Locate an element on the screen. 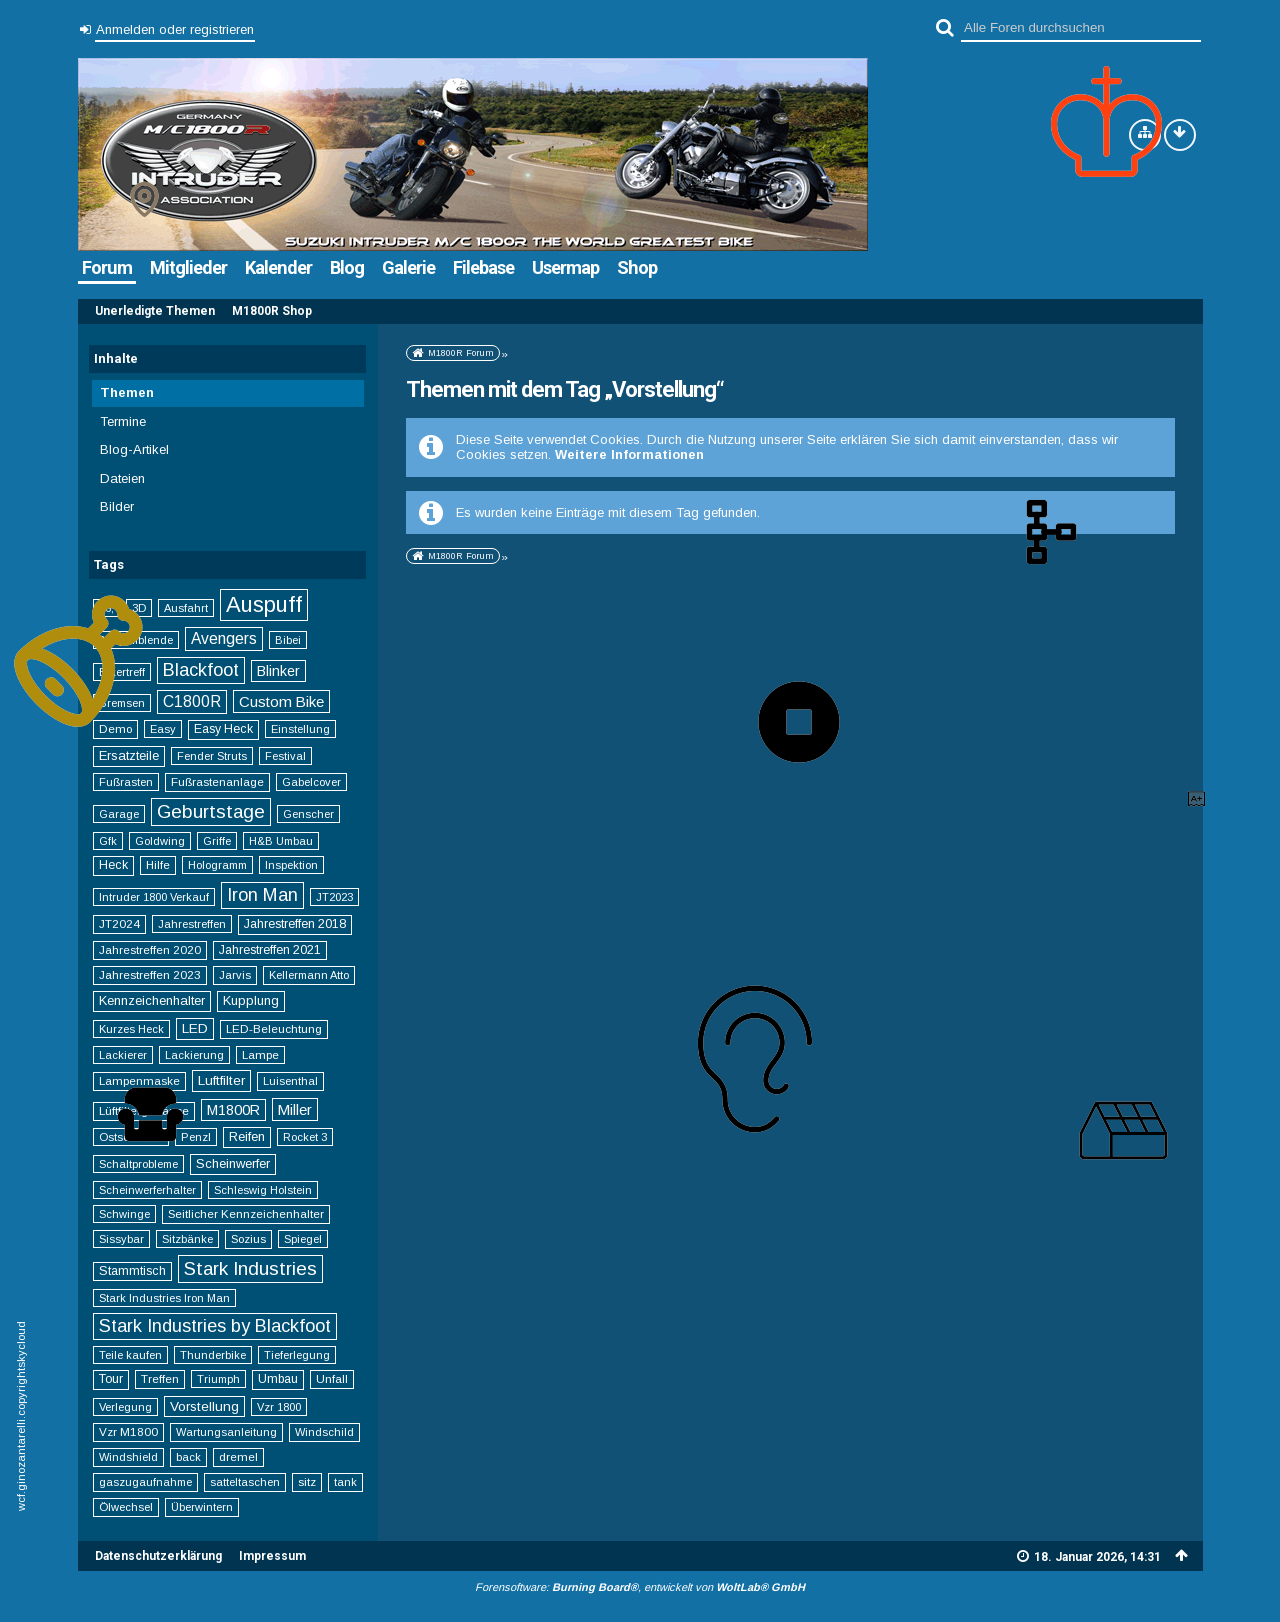 Image resolution: width=1280 pixels, height=1622 pixels. view database schema structure is located at coordinates (1050, 532).